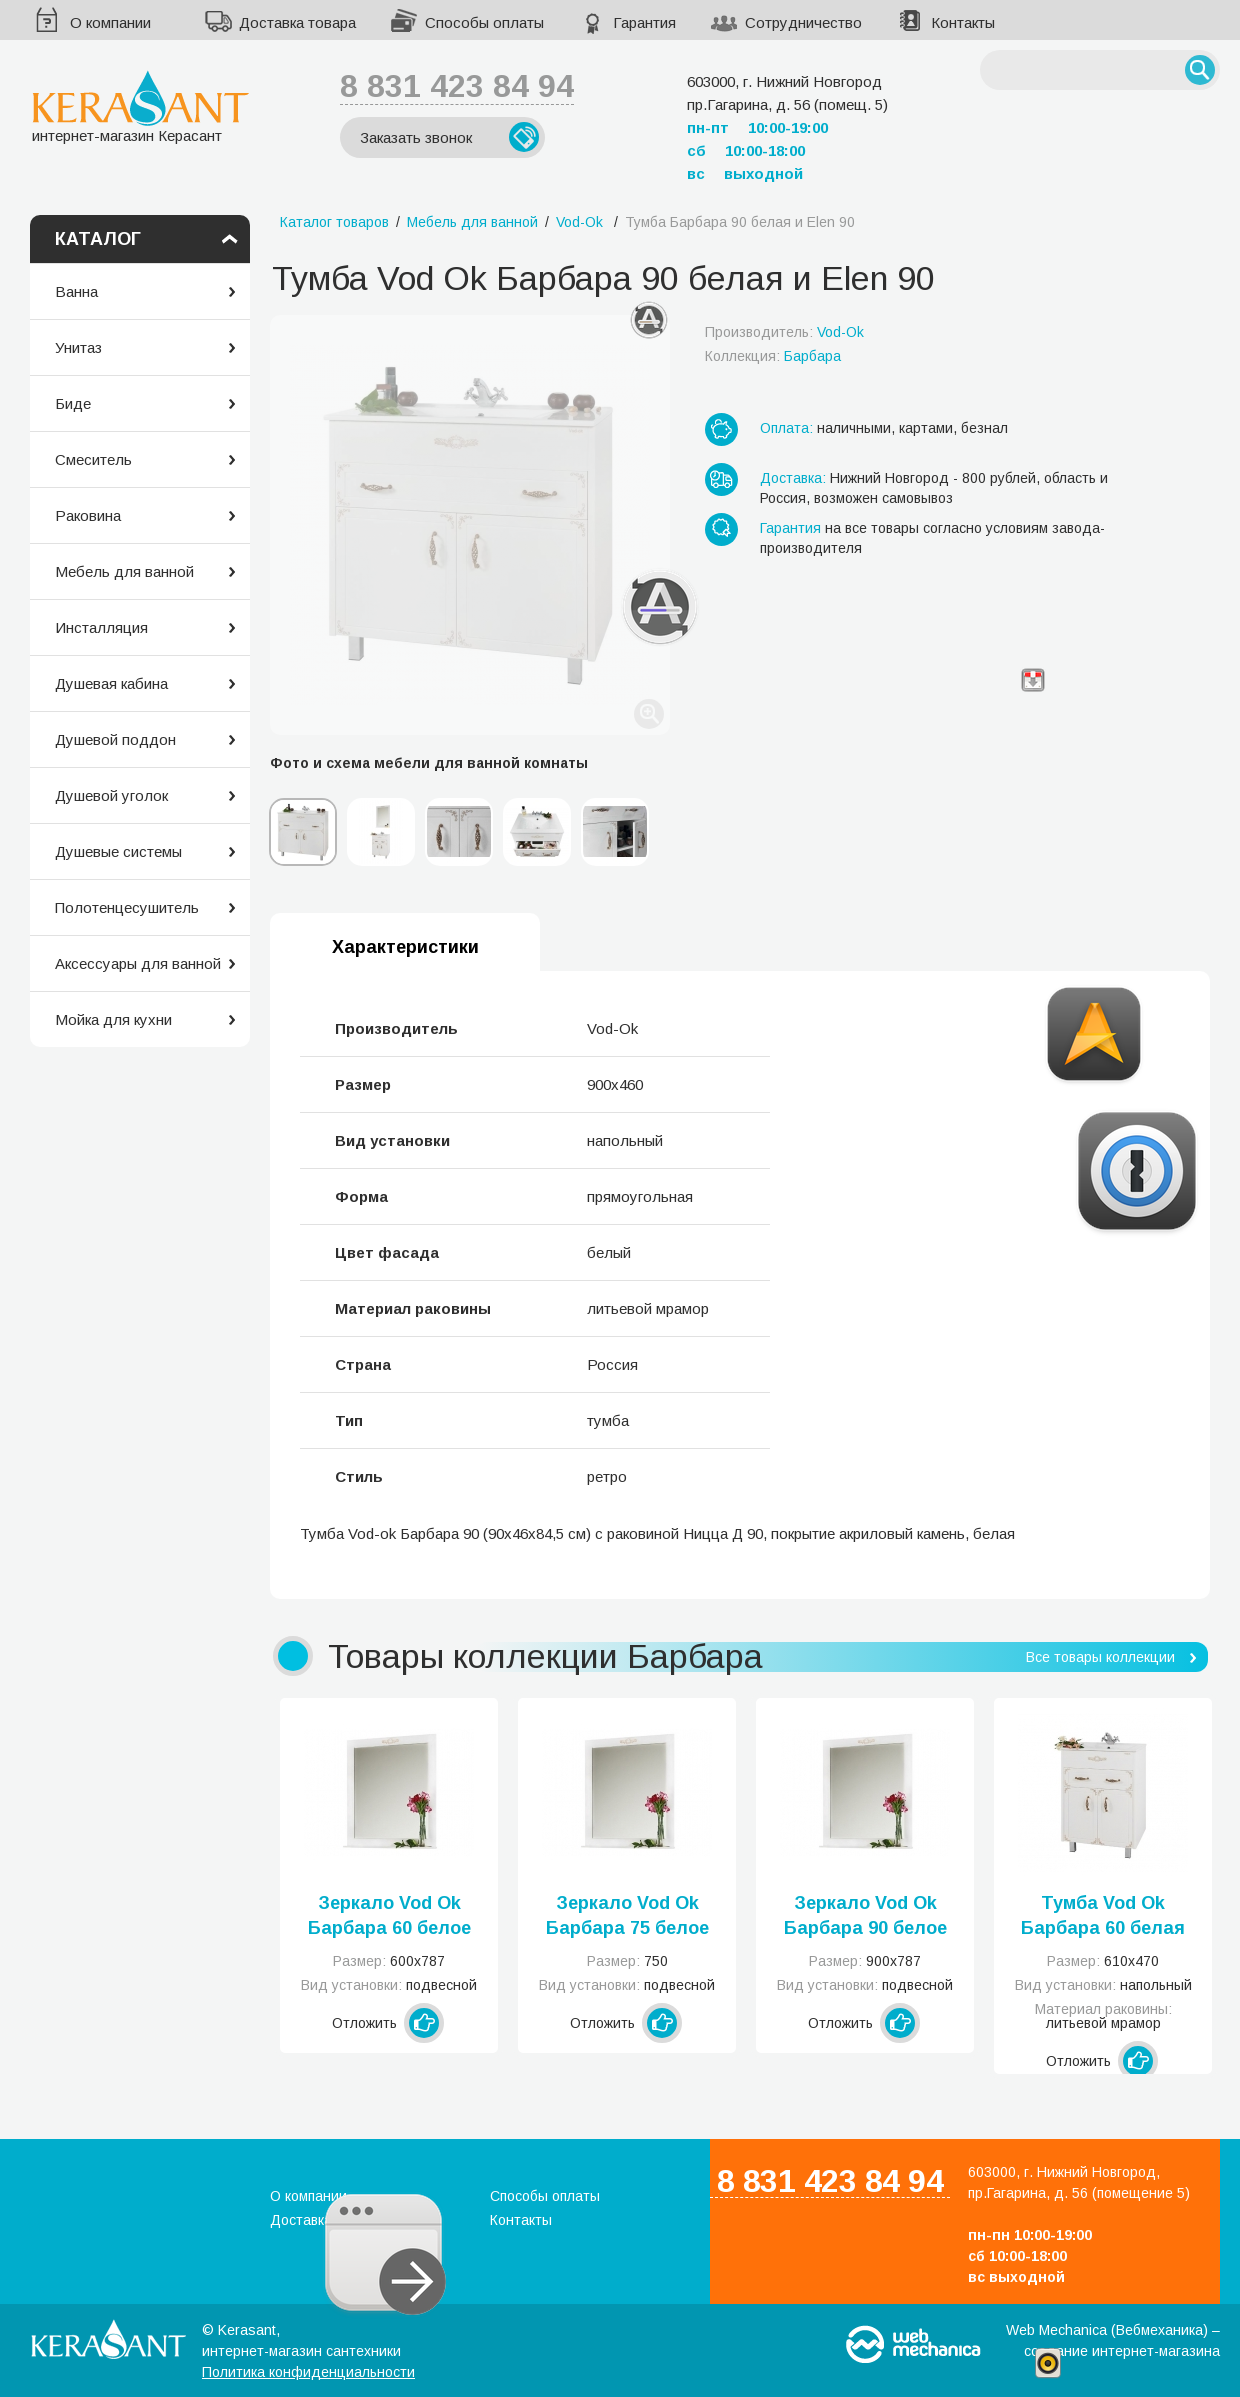 The width and height of the screenshot is (1240, 2397). Describe the element at coordinates (1094, 1034) in the screenshot. I see `open akira vector graphics editor` at that location.